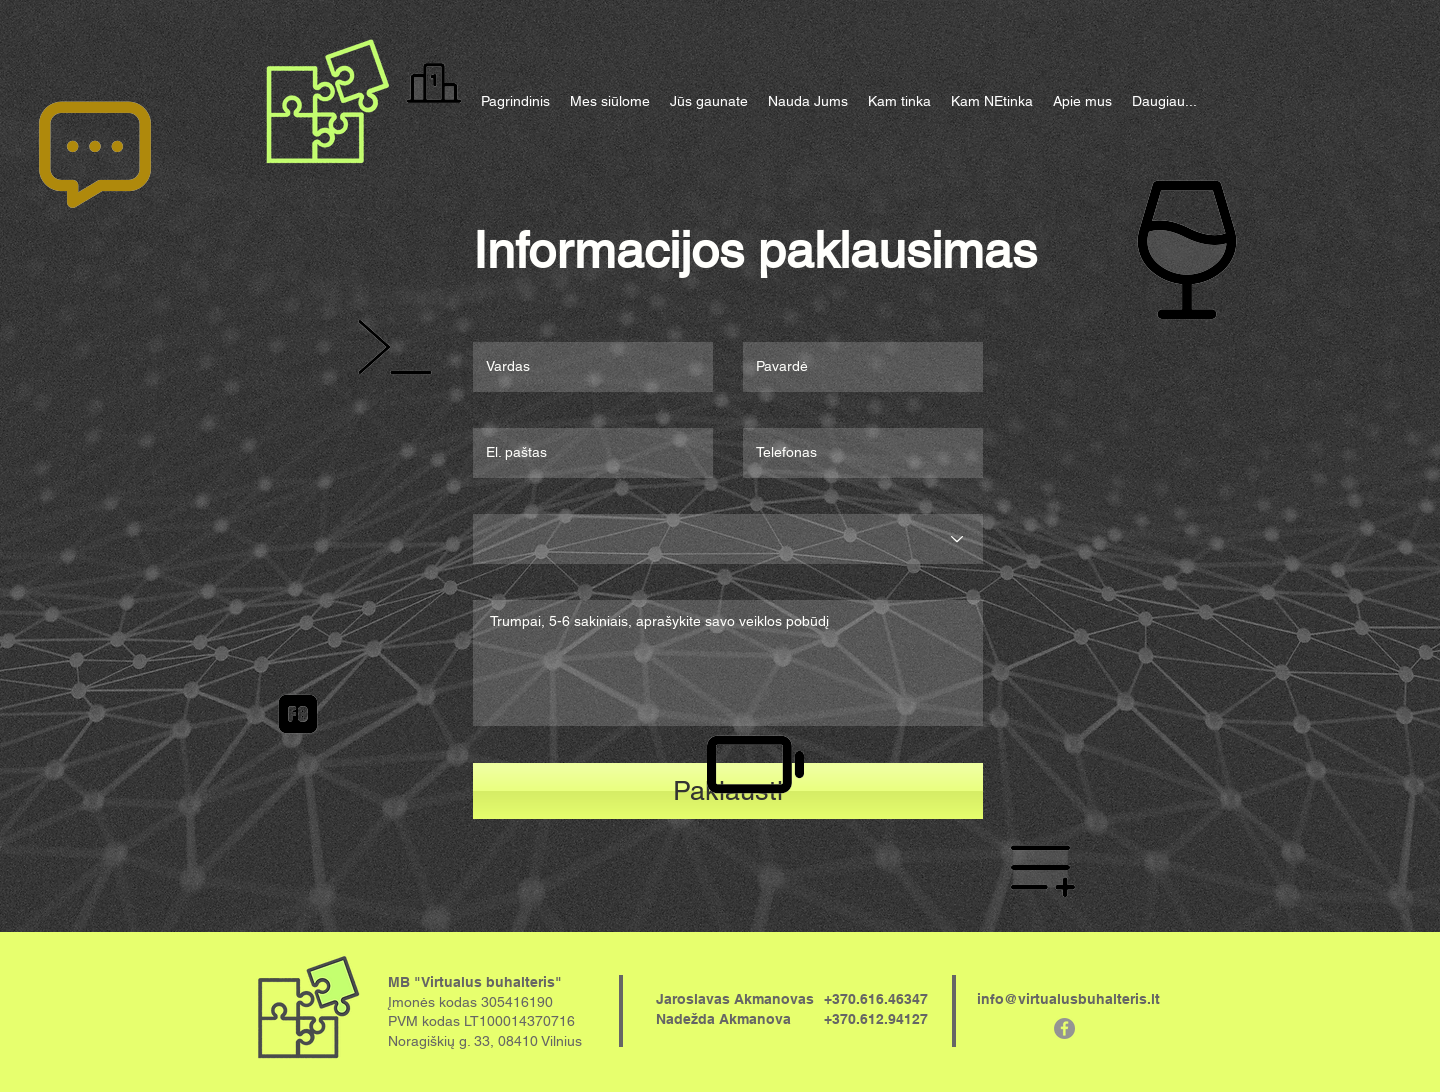 The height and width of the screenshot is (1092, 1440). I want to click on view leaderboard or rankings, so click(434, 83).